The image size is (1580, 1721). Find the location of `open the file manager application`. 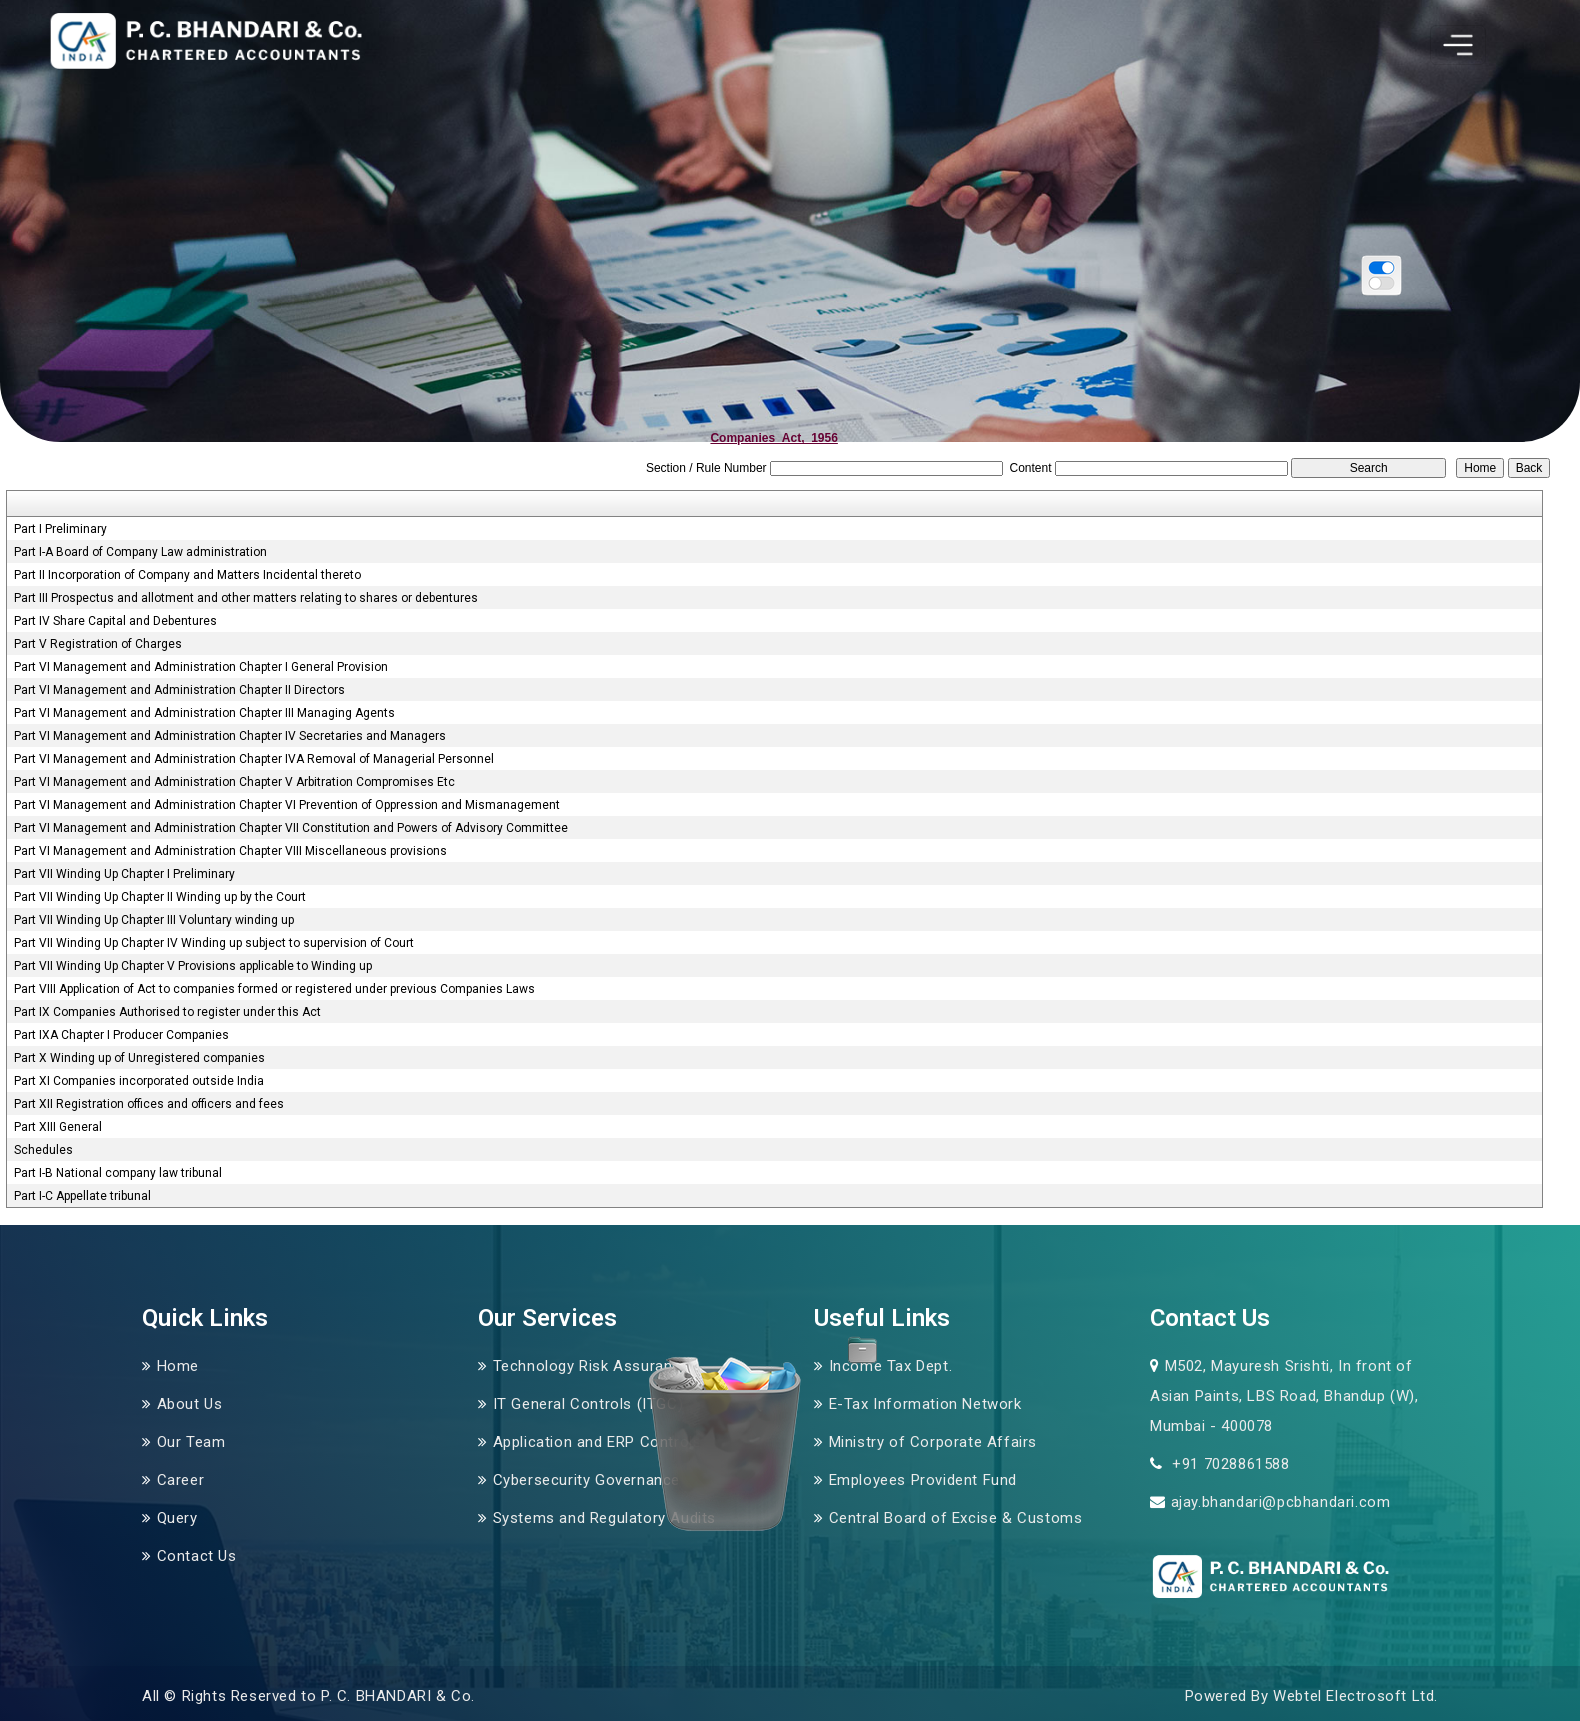

open the file manager application is located at coordinates (862, 1349).